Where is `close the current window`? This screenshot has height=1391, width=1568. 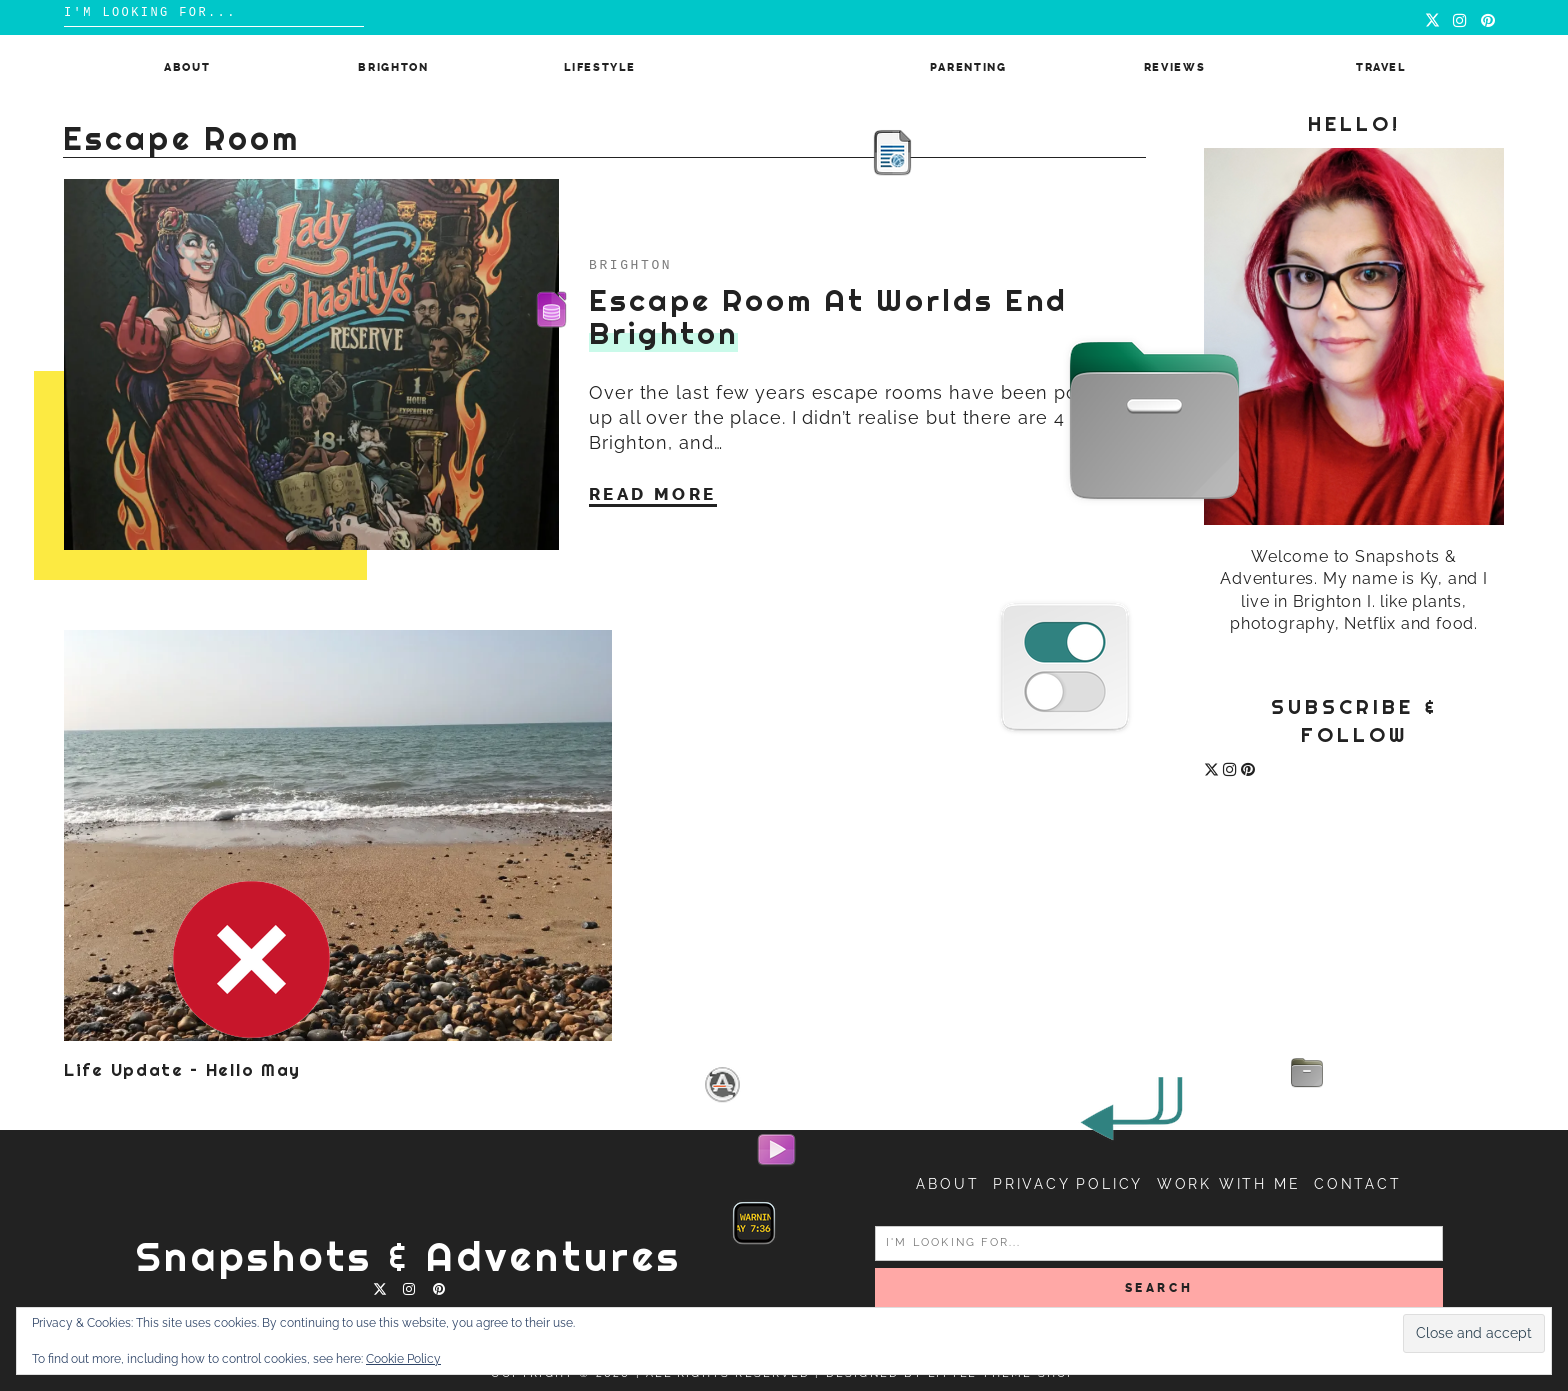
close the current window is located at coordinates (251, 959).